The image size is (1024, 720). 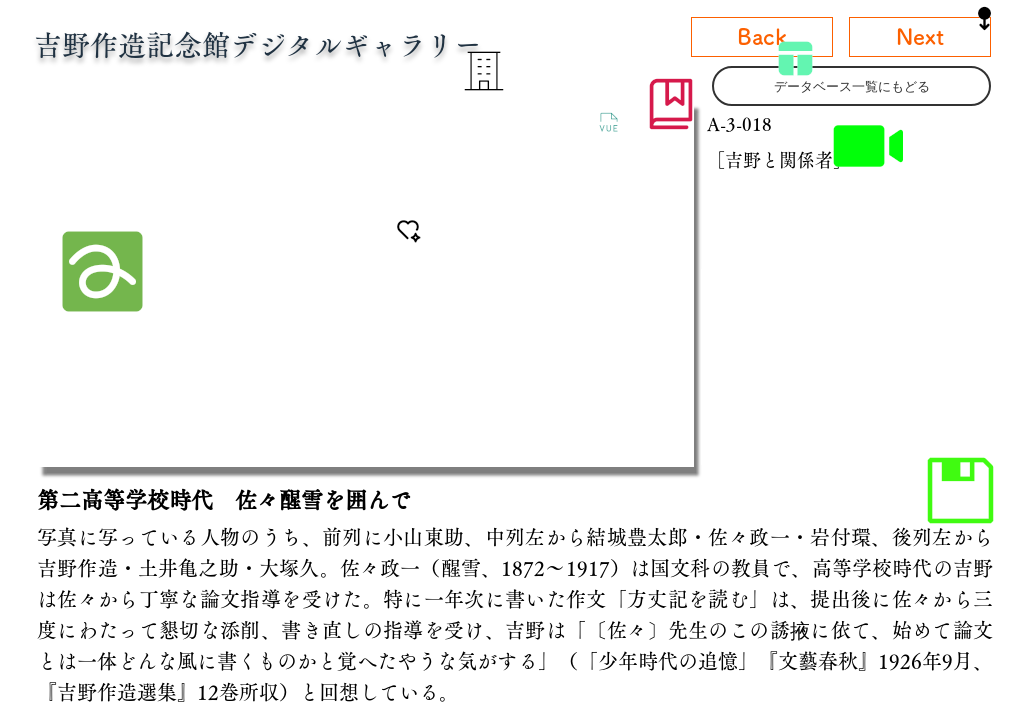 What do you see at coordinates (960, 490) in the screenshot?
I see `save current file or document` at bounding box center [960, 490].